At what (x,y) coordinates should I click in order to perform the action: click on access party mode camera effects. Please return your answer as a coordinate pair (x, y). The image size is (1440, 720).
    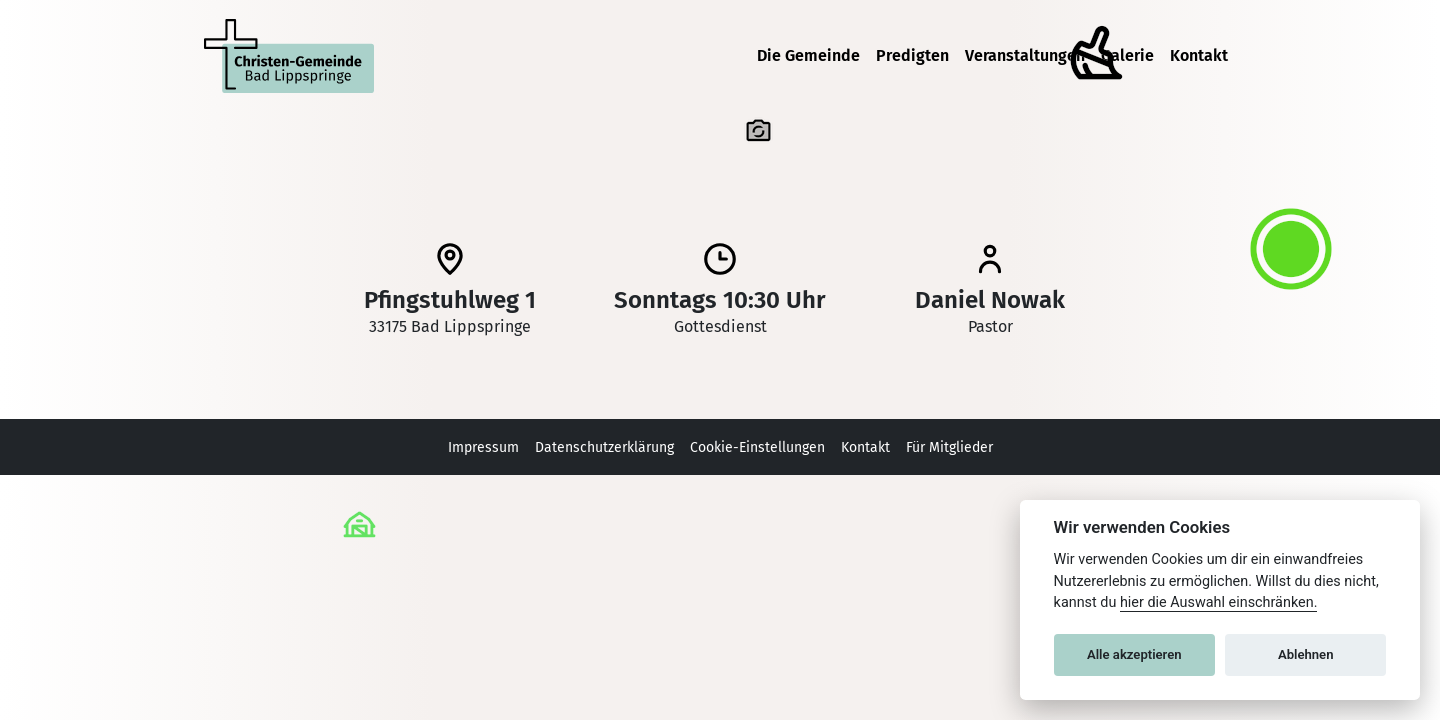
    Looking at the image, I should click on (758, 131).